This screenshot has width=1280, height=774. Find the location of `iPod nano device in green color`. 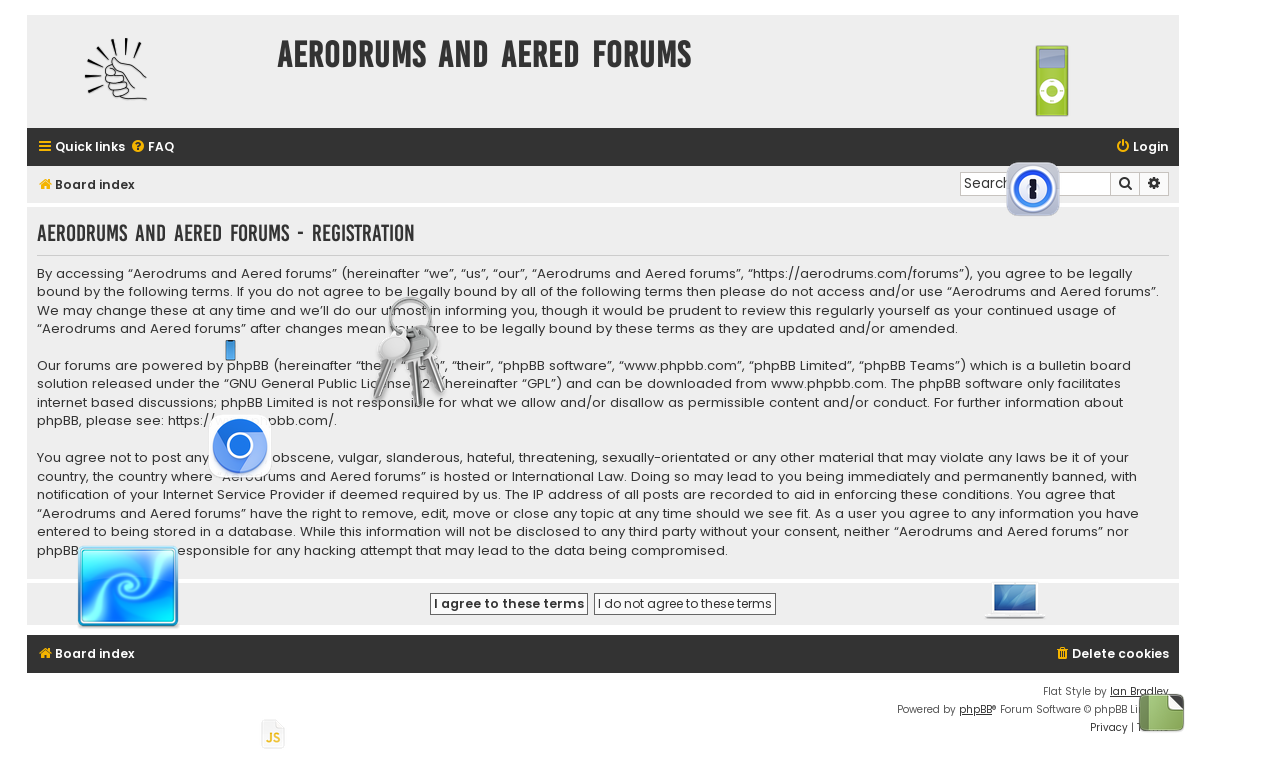

iPod nano device in green color is located at coordinates (1052, 81).